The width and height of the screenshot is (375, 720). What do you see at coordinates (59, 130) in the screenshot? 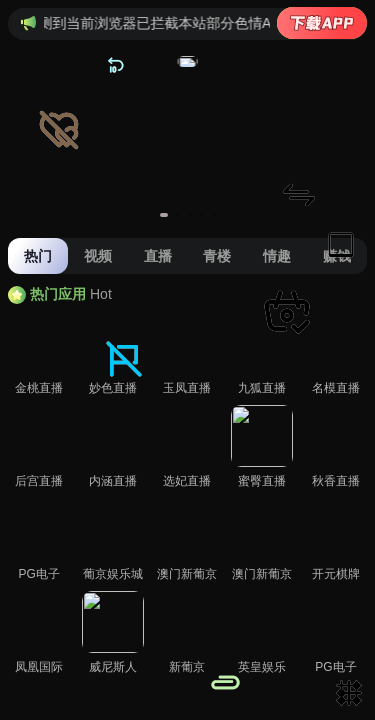
I see `disable or turn off favorites` at bounding box center [59, 130].